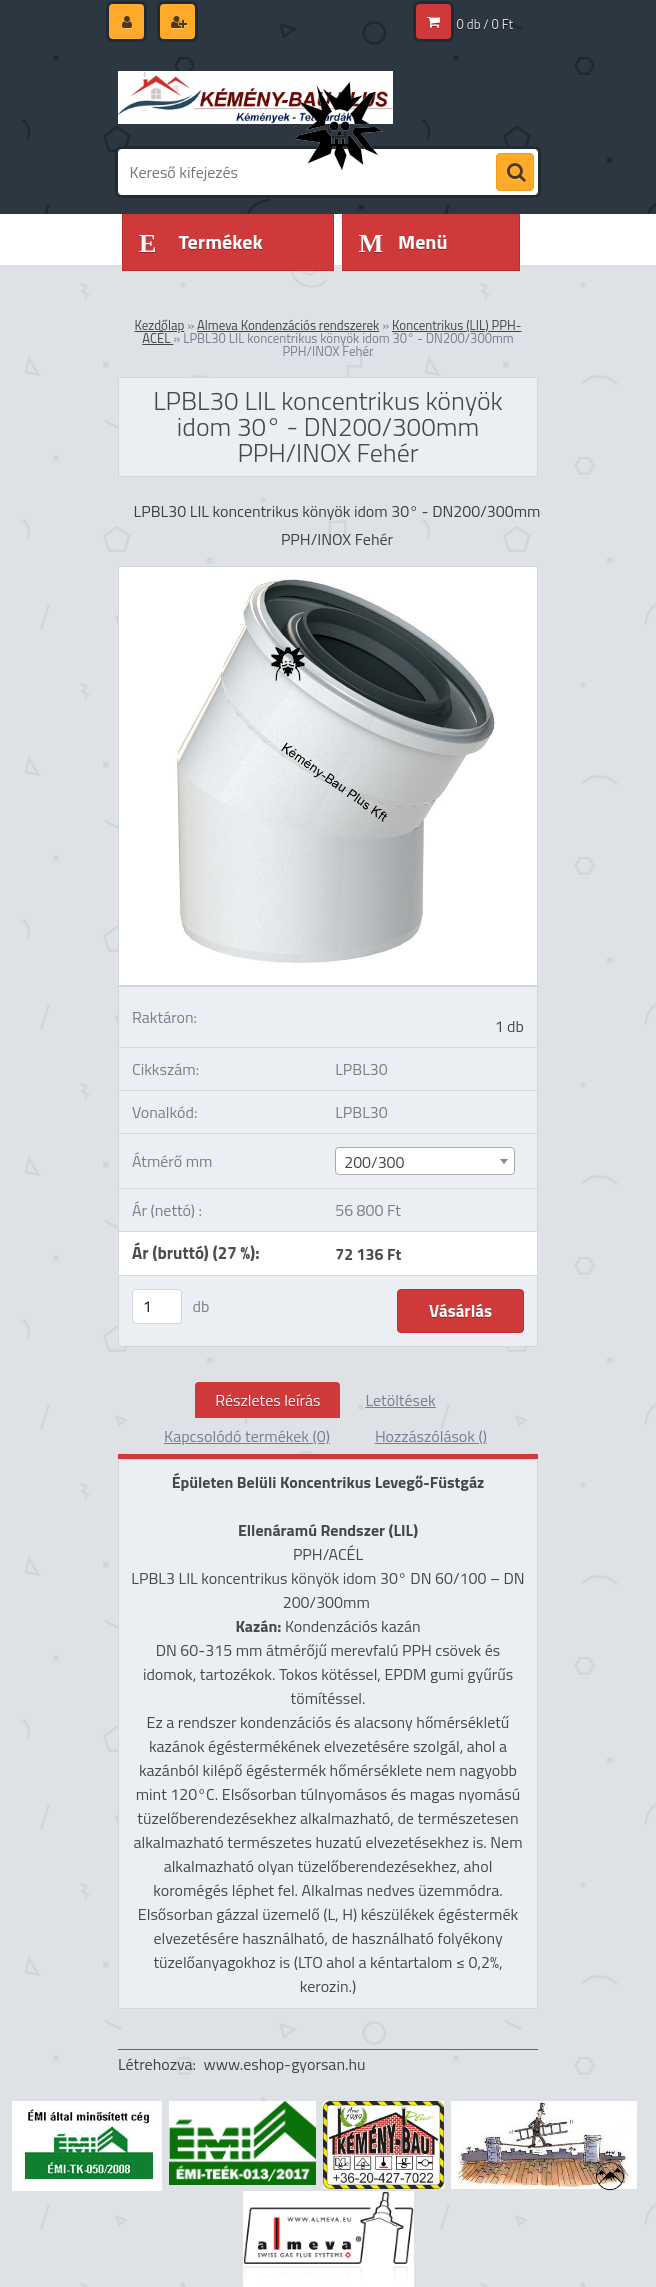  I want to click on indicates a death or game over event, so click(338, 126).